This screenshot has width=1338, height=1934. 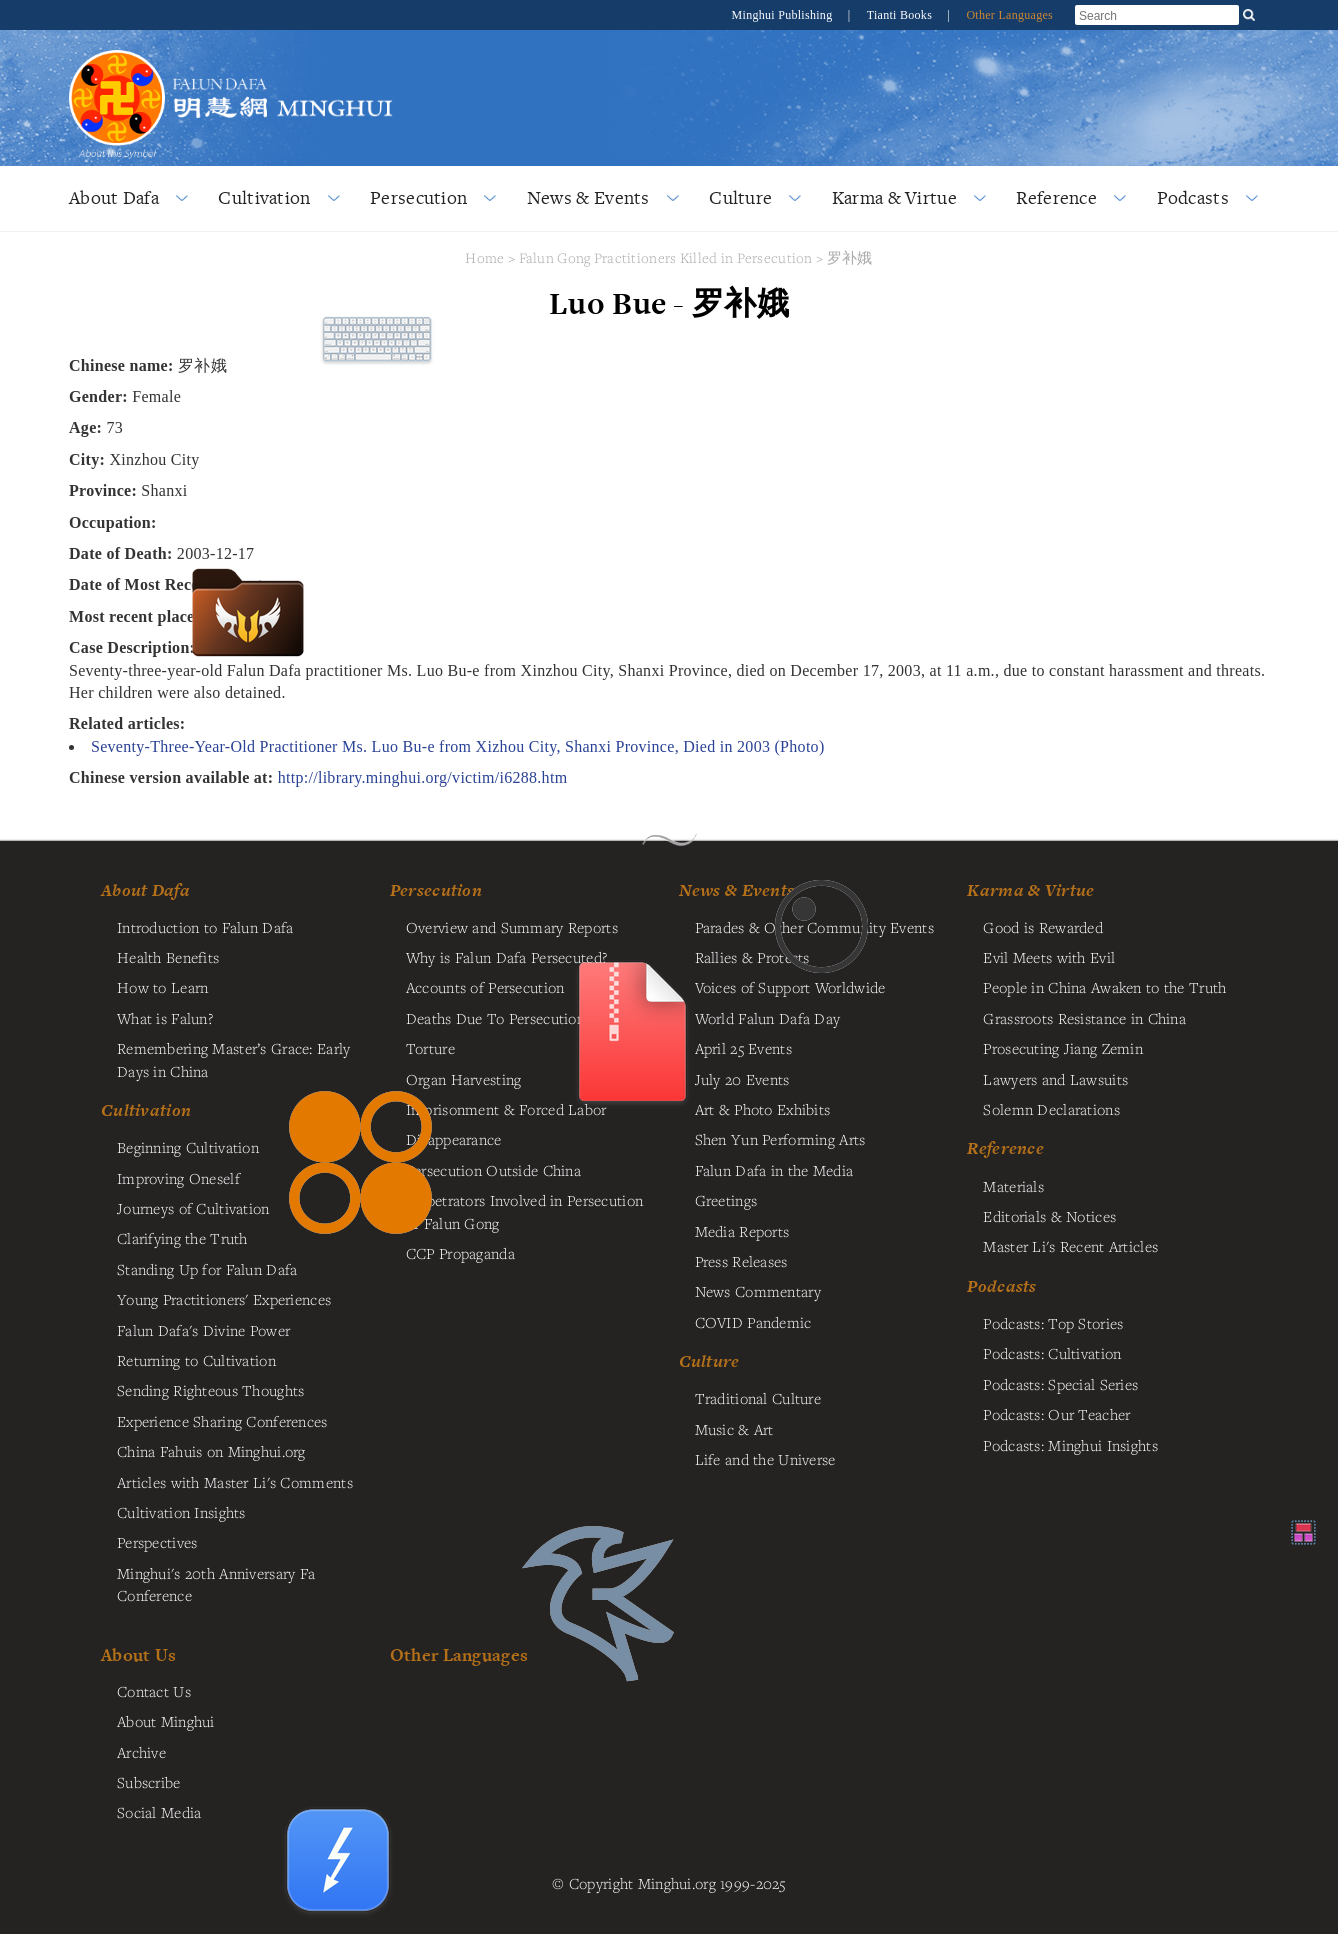 I want to click on open asus tuf gaming files folder, so click(x=247, y=615).